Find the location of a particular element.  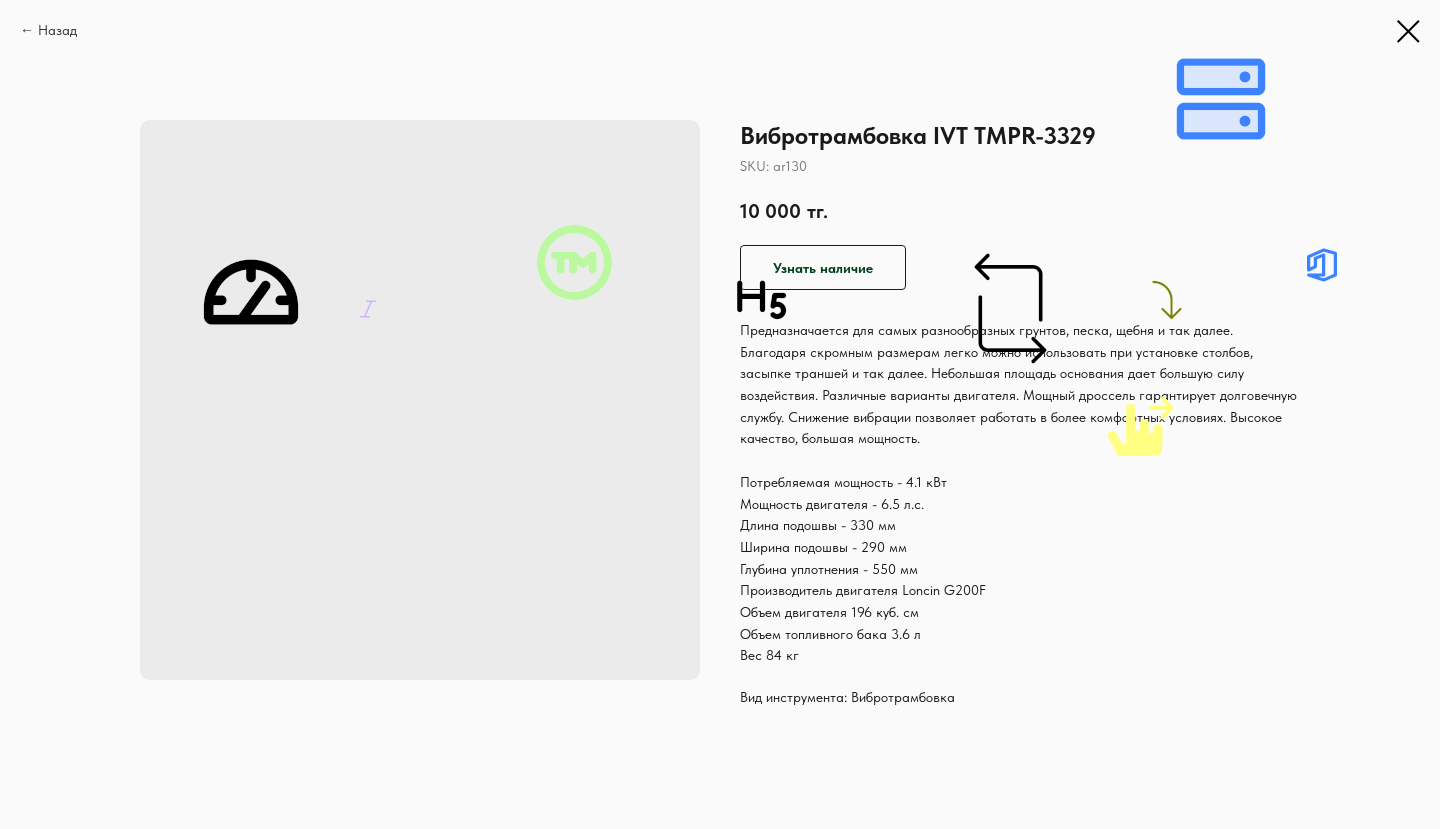

indicates trademarked content or branding is located at coordinates (574, 262).